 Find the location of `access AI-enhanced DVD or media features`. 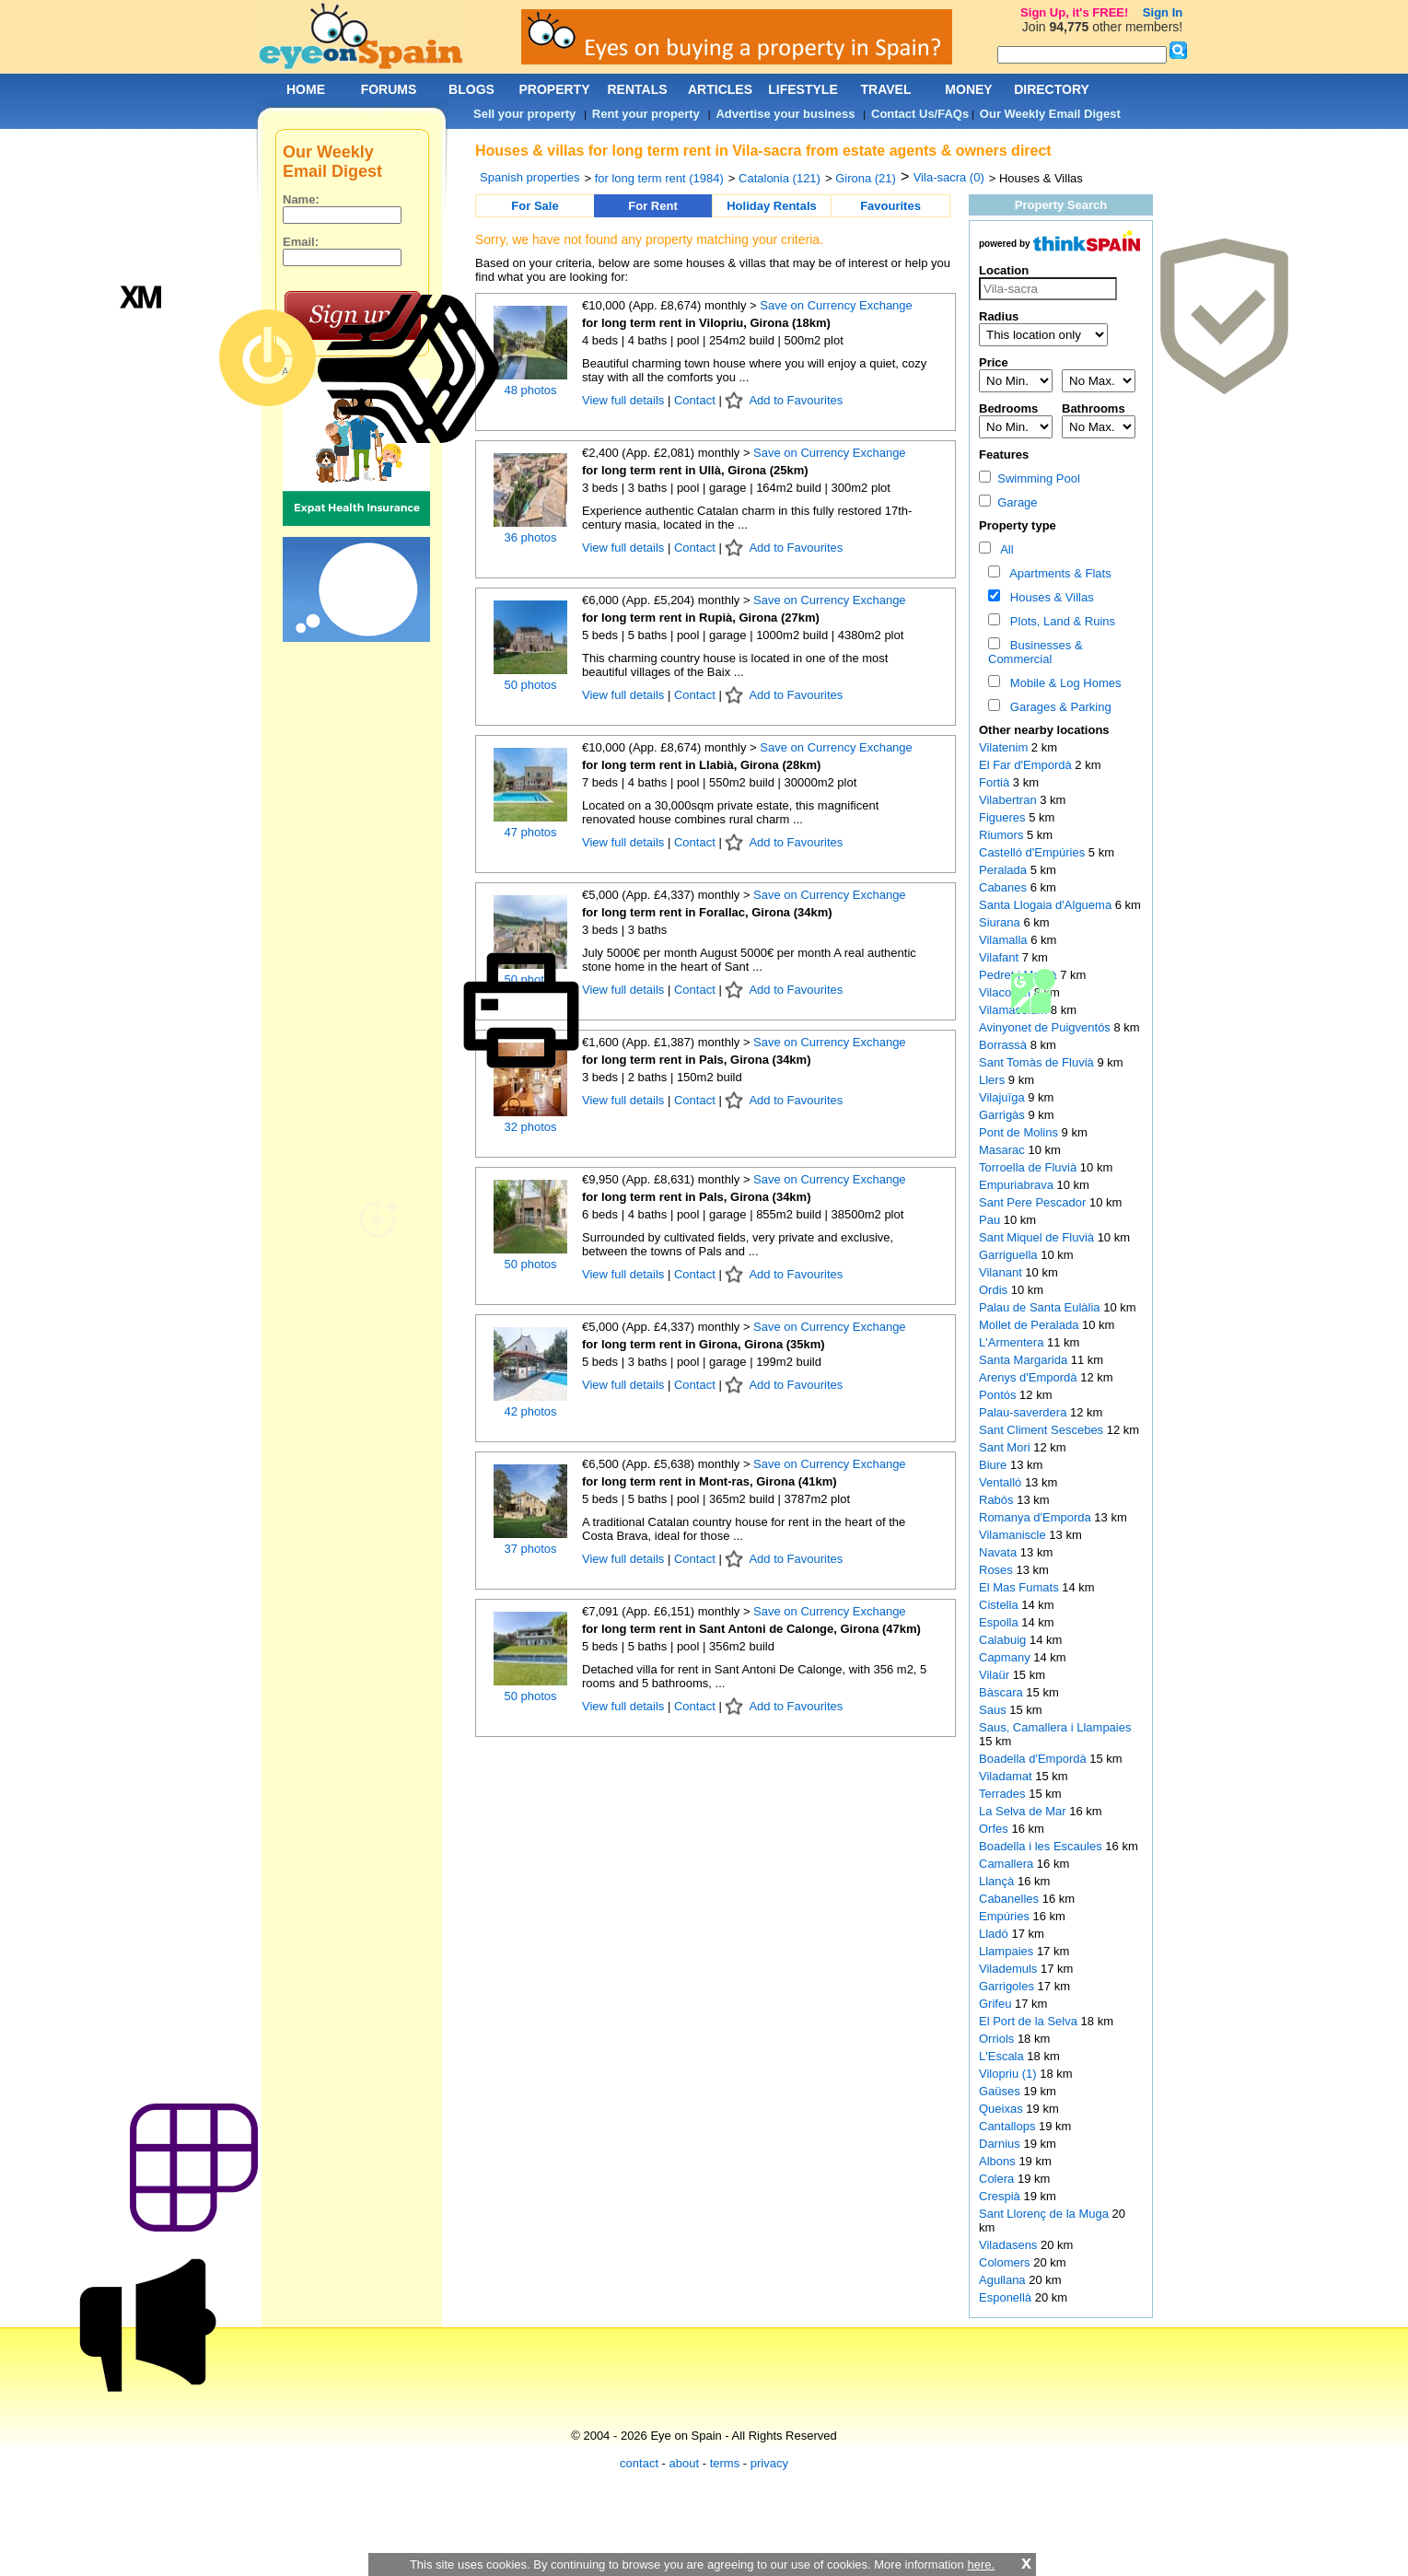

access AI-enhanced DVD or media features is located at coordinates (378, 1219).